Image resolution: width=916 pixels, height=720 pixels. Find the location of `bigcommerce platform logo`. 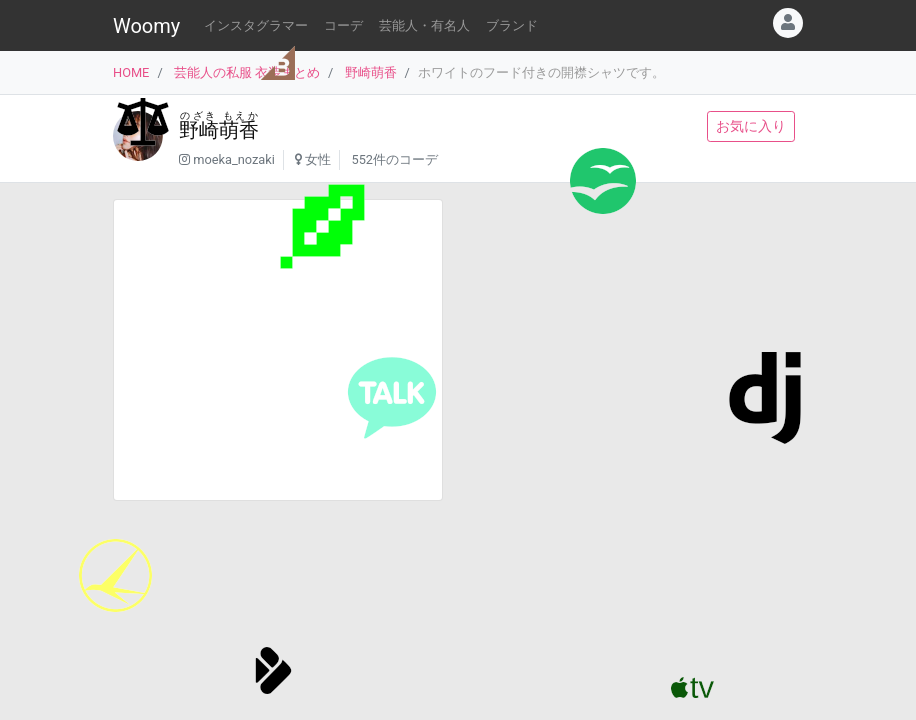

bigcommerce platform logo is located at coordinates (278, 63).